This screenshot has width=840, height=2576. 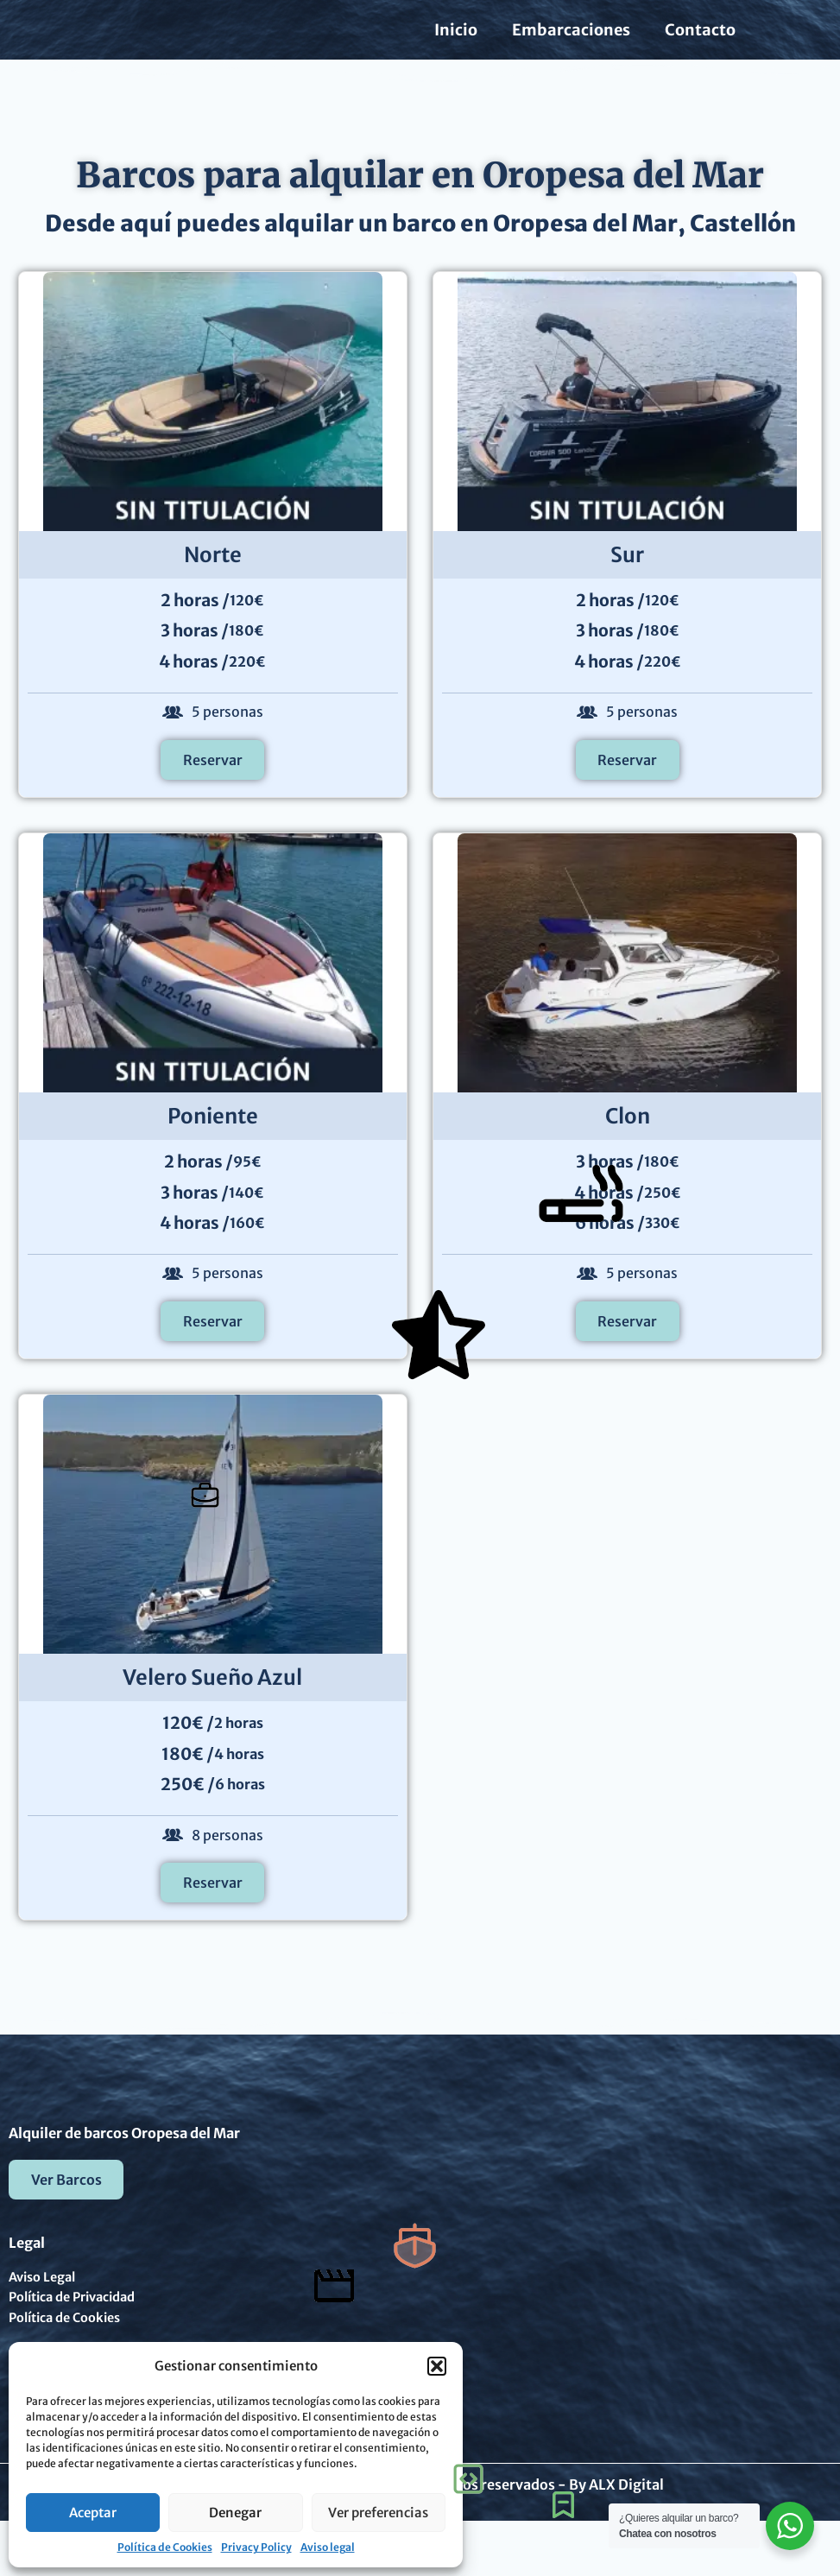 What do you see at coordinates (334, 2286) in the screenshot?
I see `create a new video or movie project` at bounding box center [334, 2286].